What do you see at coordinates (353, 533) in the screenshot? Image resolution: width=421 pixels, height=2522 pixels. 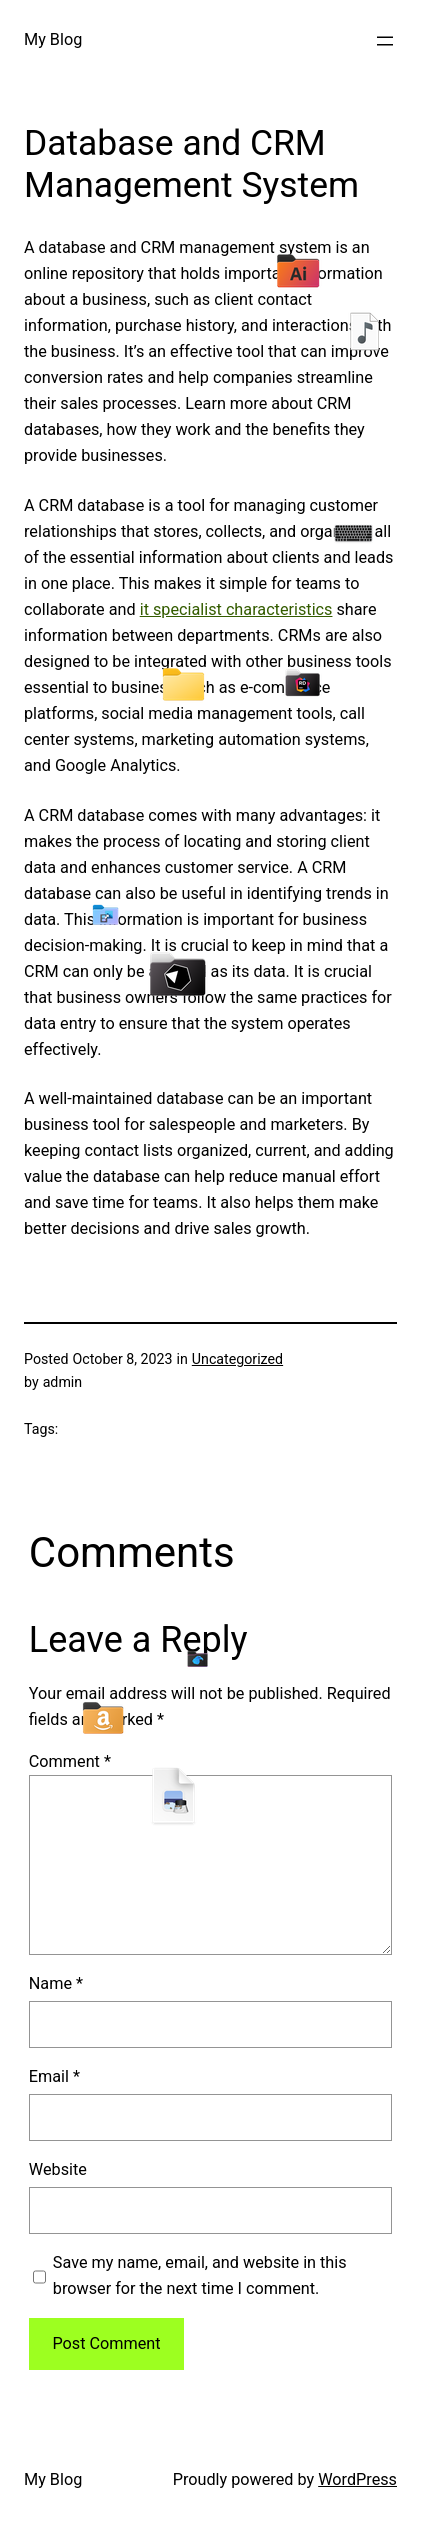 I see `indicates an extended keyboard is connected` at bounding box center [353, 533].